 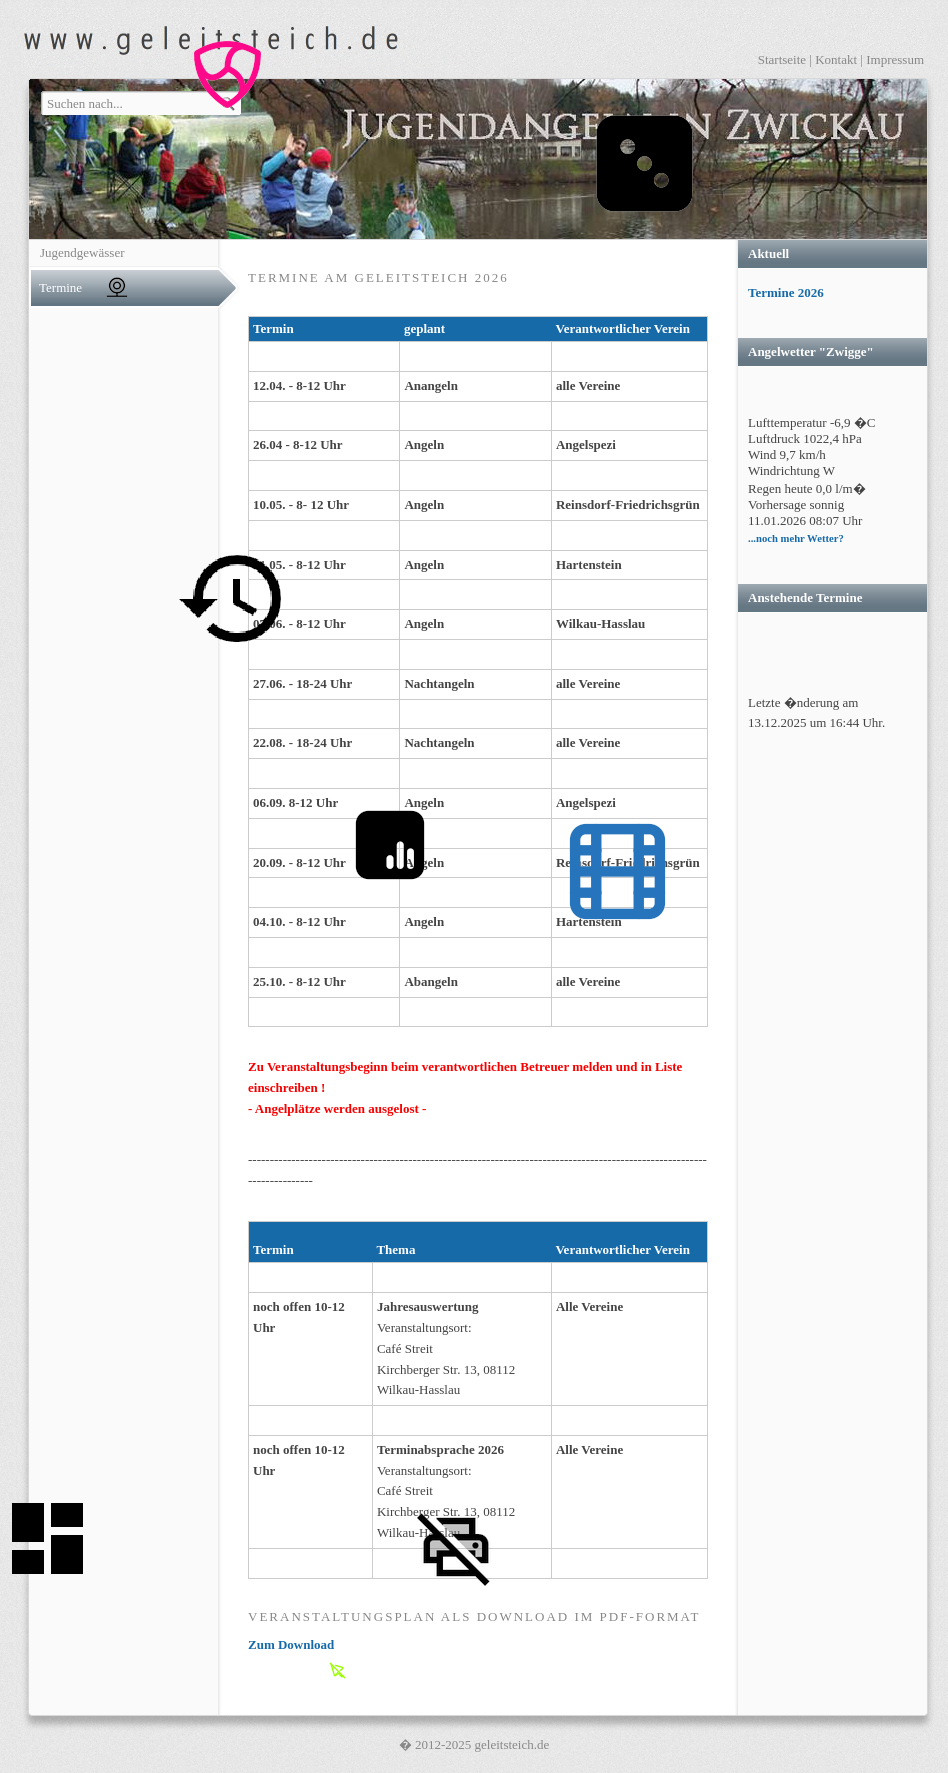 What do you see at coordinates (456, 1547) in the screenshot?
I see `printing is disabled or unavailable` at bounding box center [456, 1547].